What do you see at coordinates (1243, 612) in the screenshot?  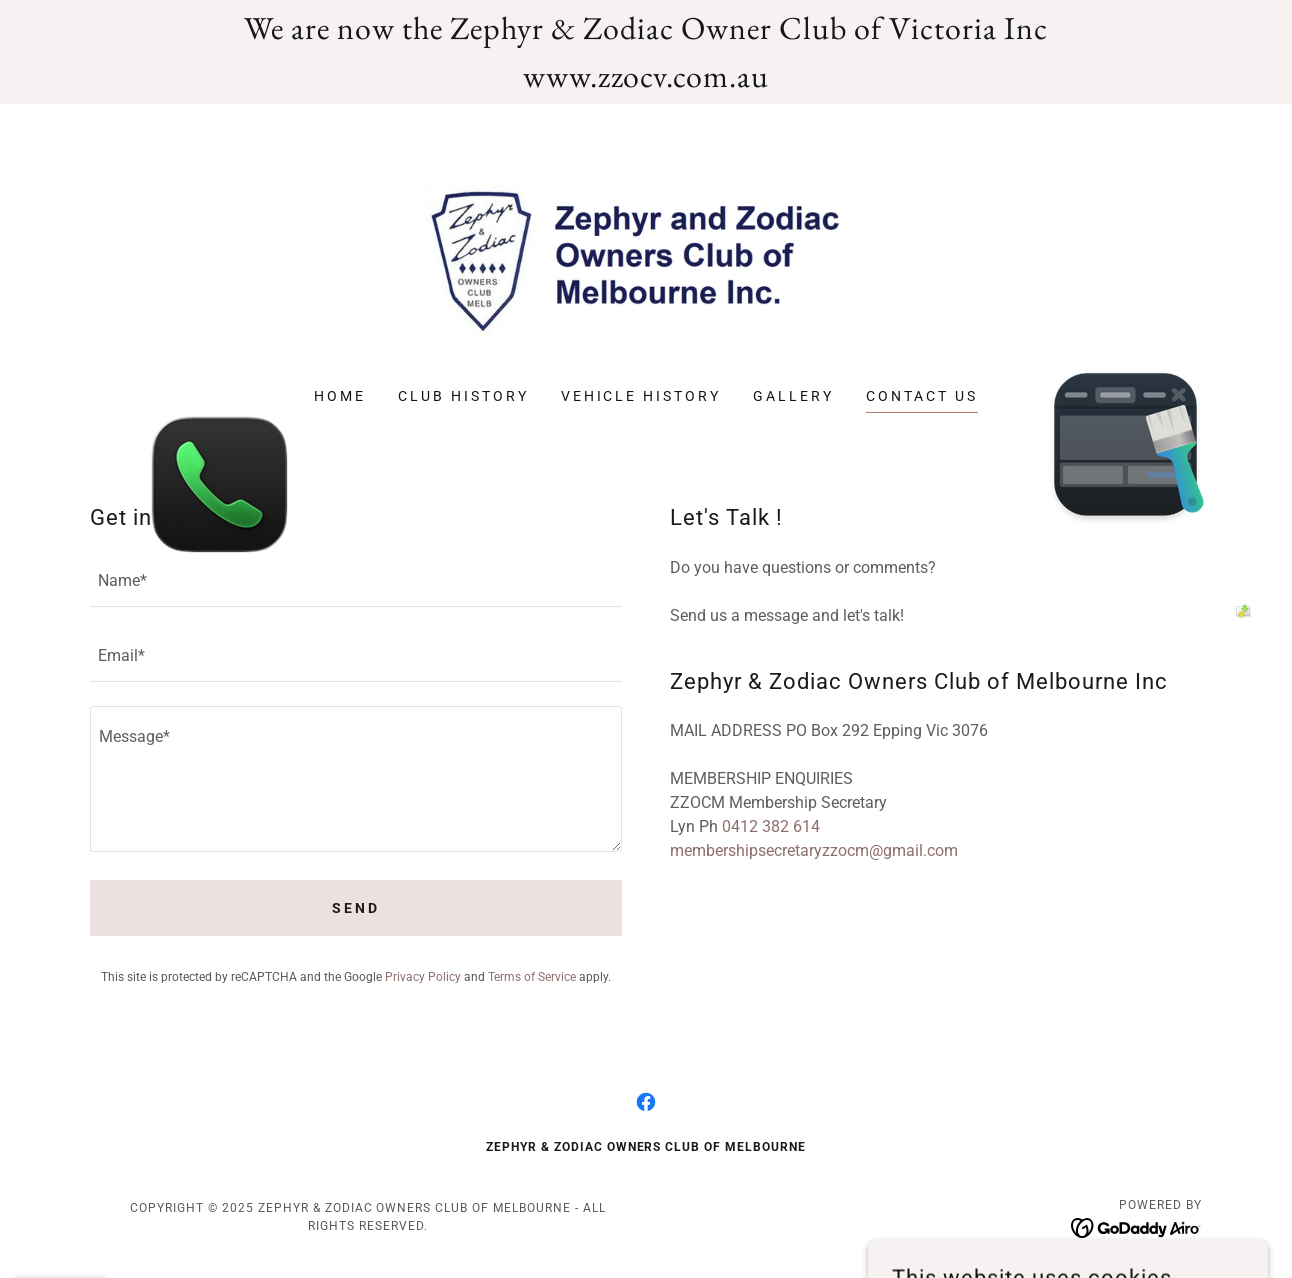 I see `sync incoming and outgoing mail` at bounding box center [1243, 612].